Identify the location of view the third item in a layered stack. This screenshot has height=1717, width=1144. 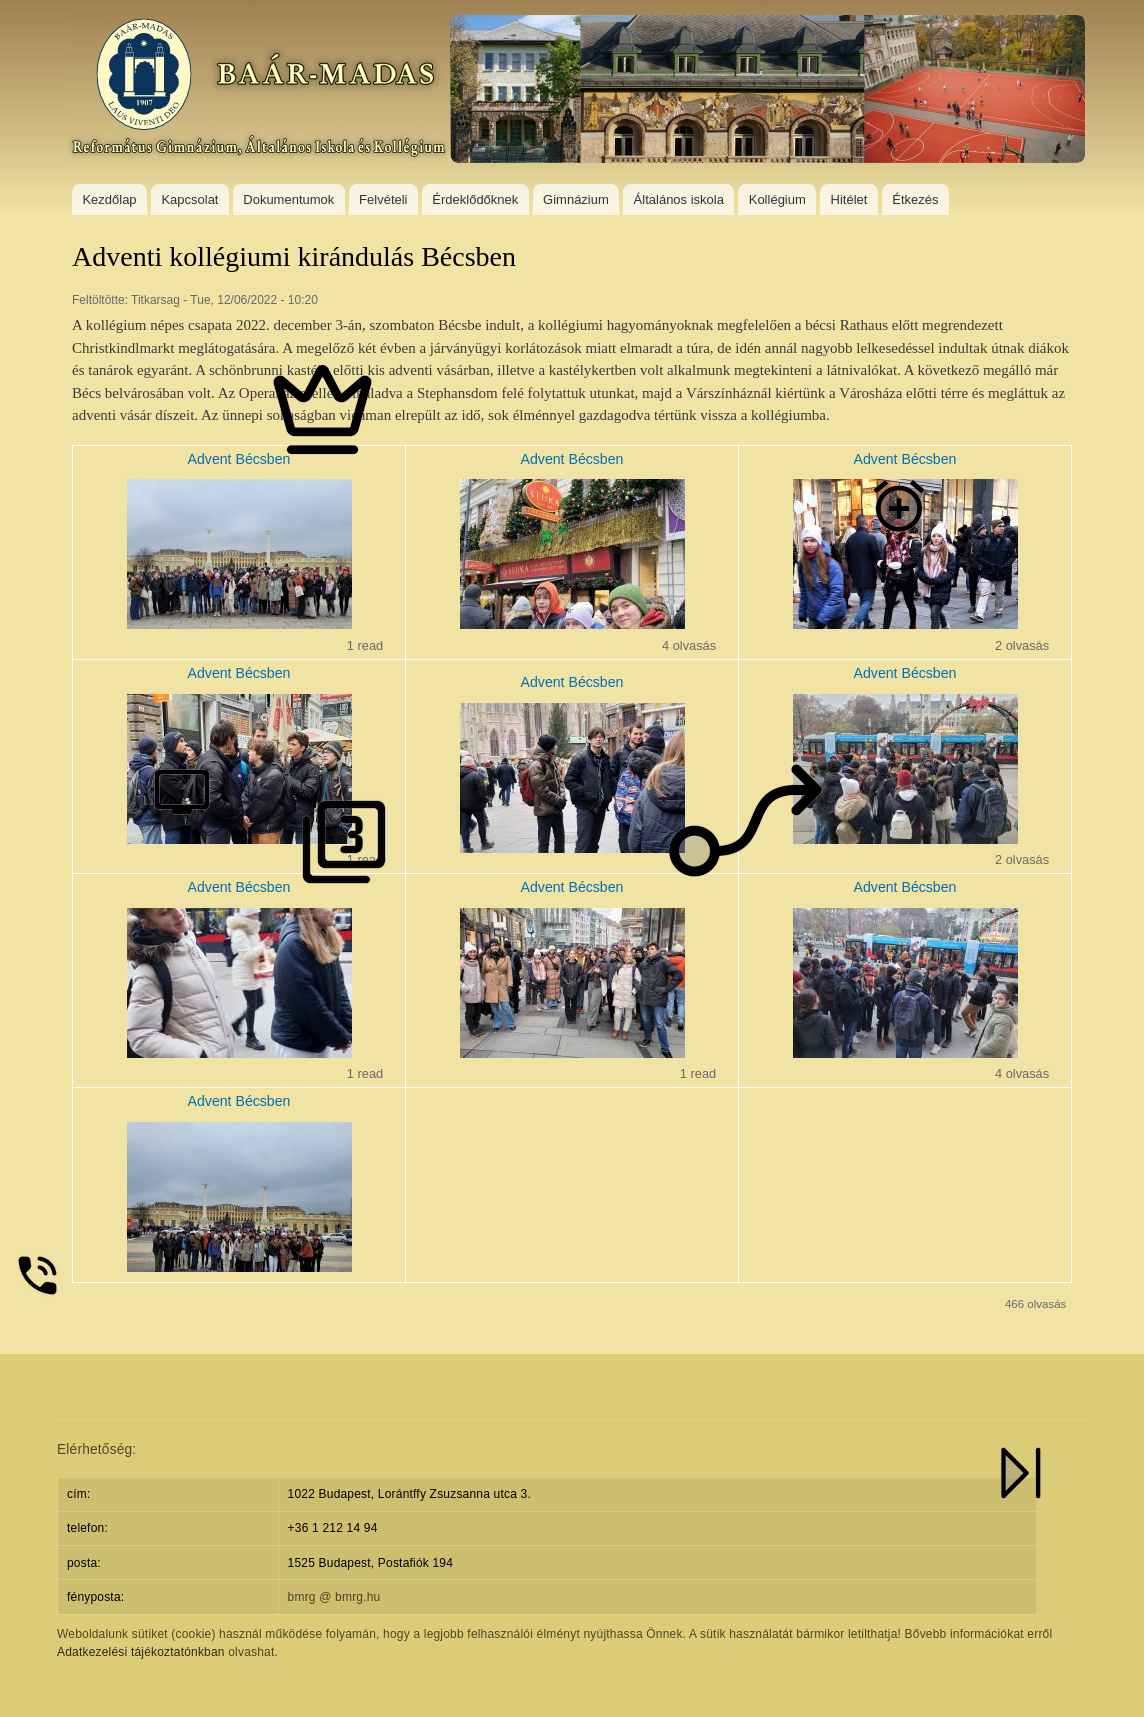
(344, 842).